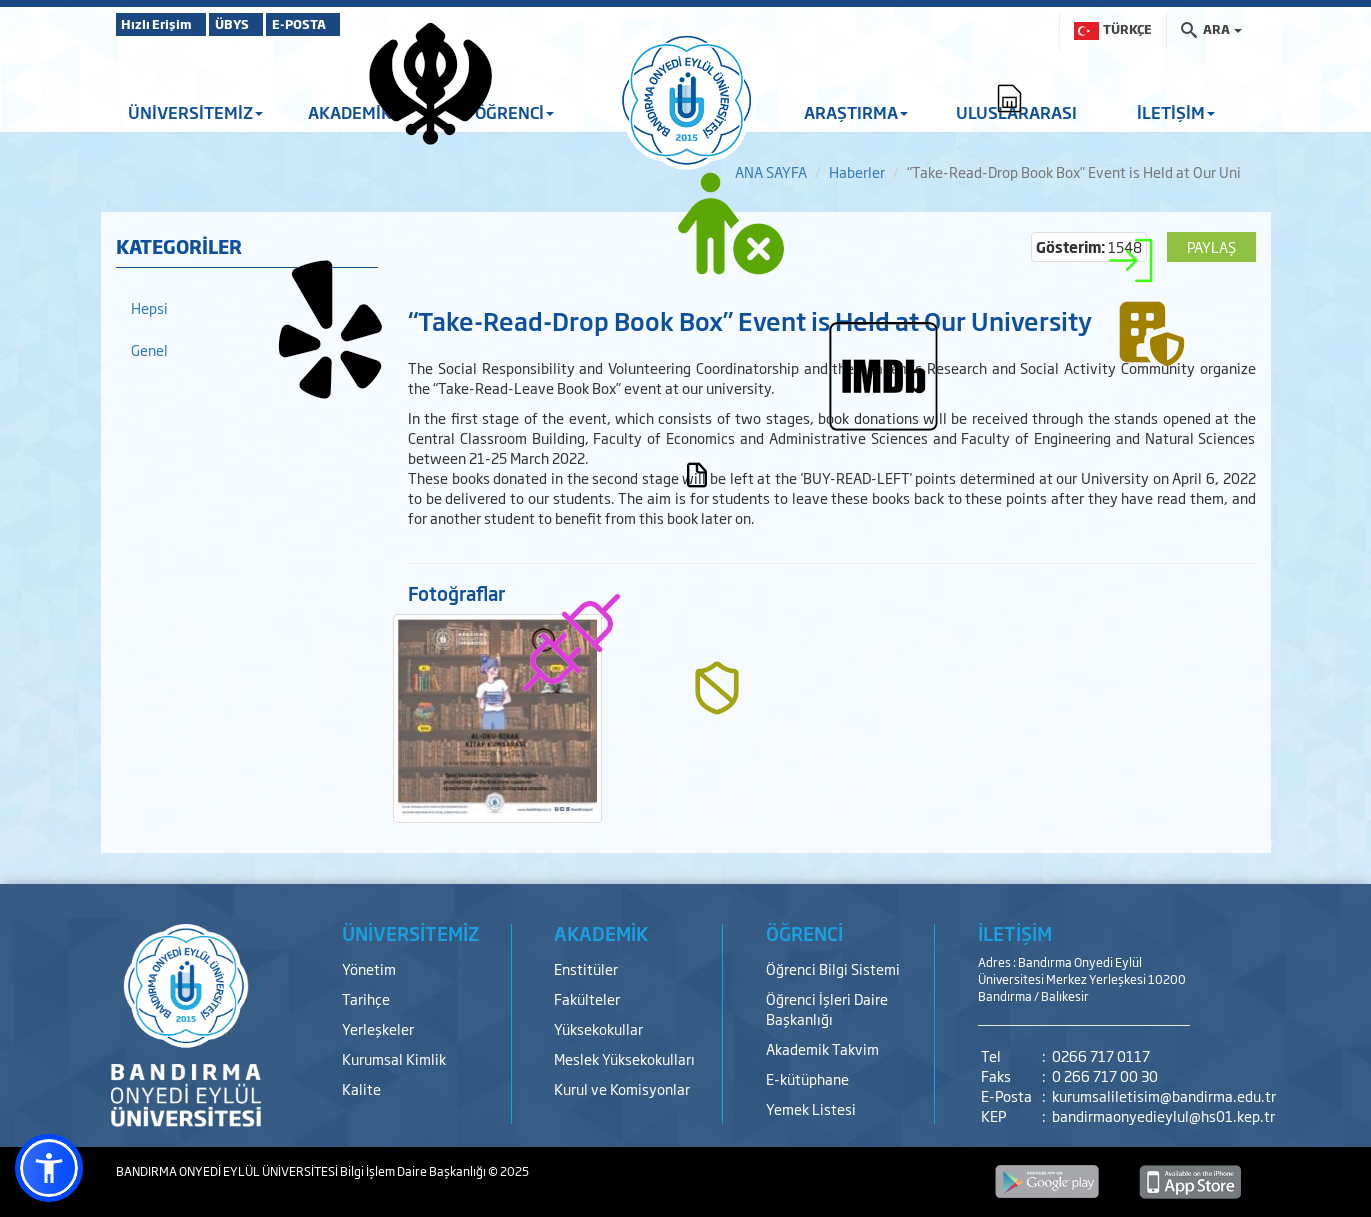  Describe the element at coordinates (1150, 332) in the screenshot. I see `access building security settings` at that location.